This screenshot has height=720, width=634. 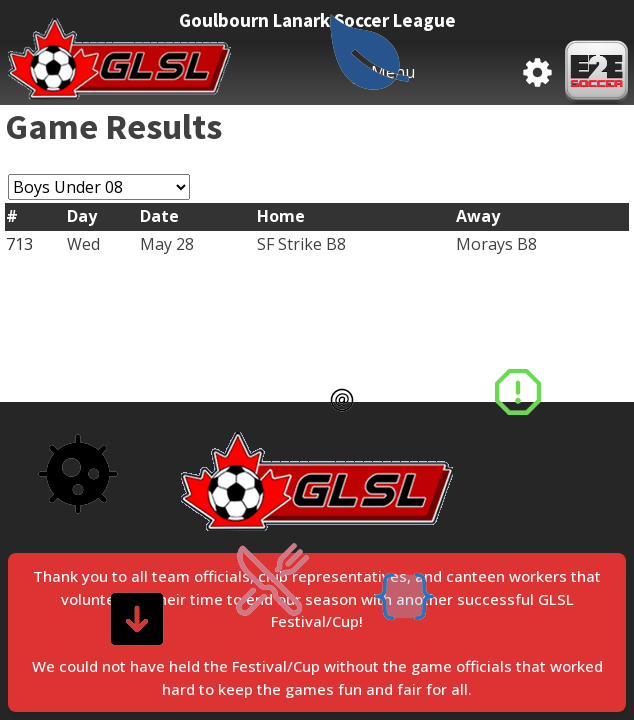 I want to click on indicates eco-friendly or sustainable option, so click(x=369, y=53).